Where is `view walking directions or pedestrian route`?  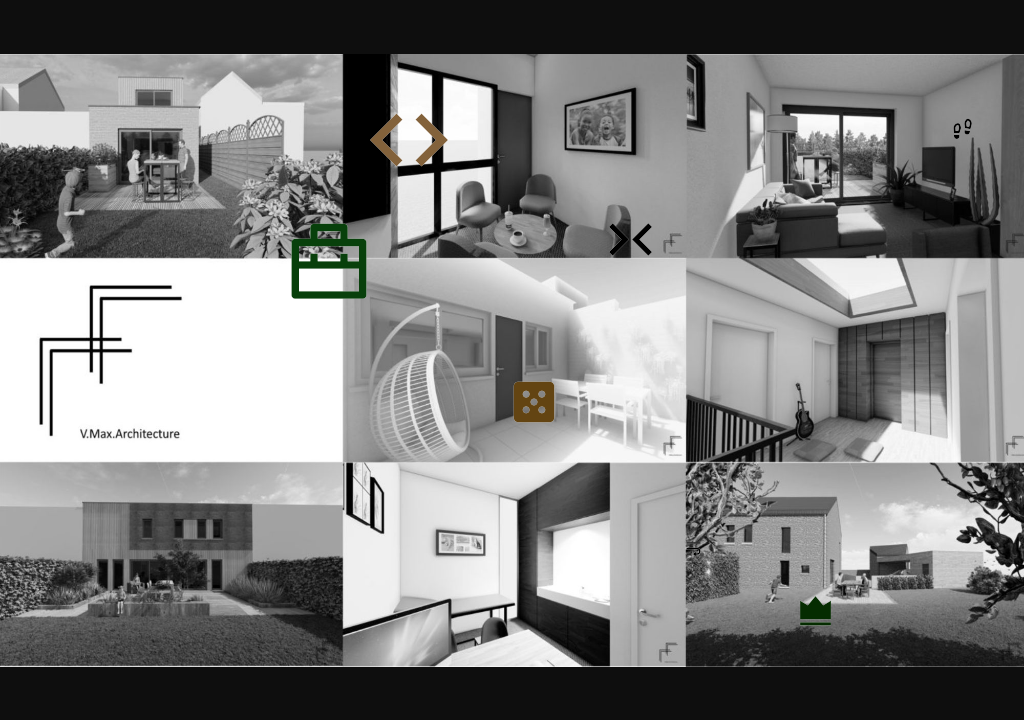
view walking directions or pedestrian route is located at coordinates (962, 129).